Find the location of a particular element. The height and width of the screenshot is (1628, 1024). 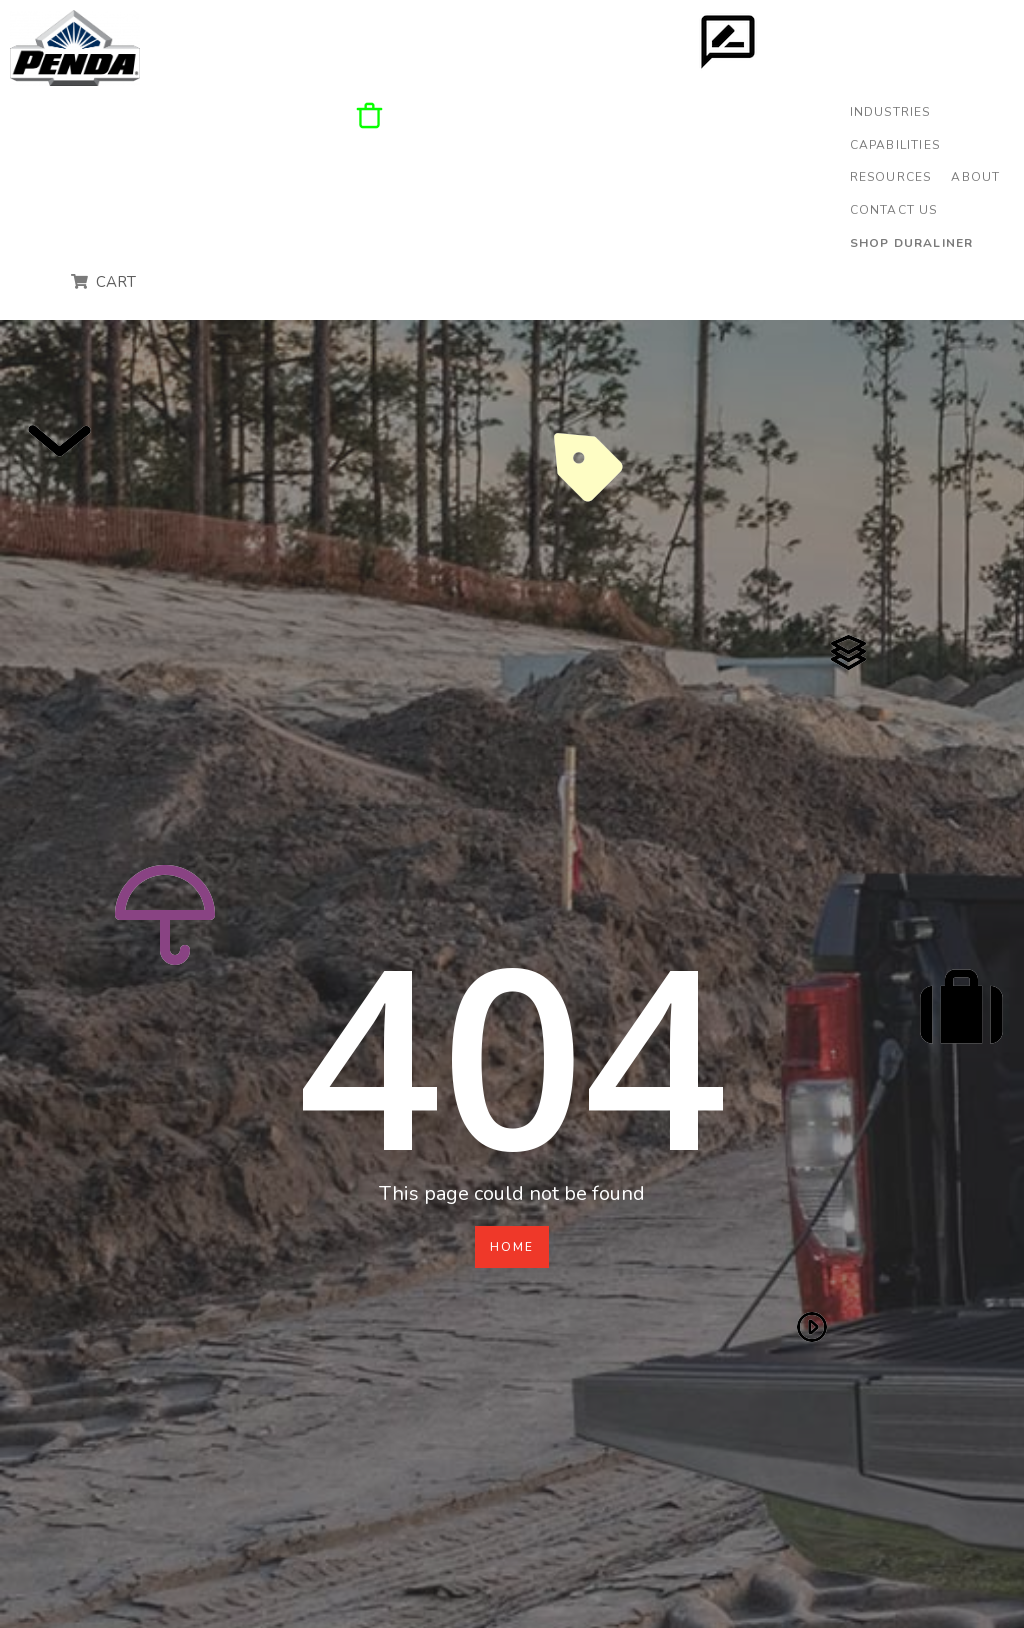

view or manage layers is located at coordinates (848, 652).